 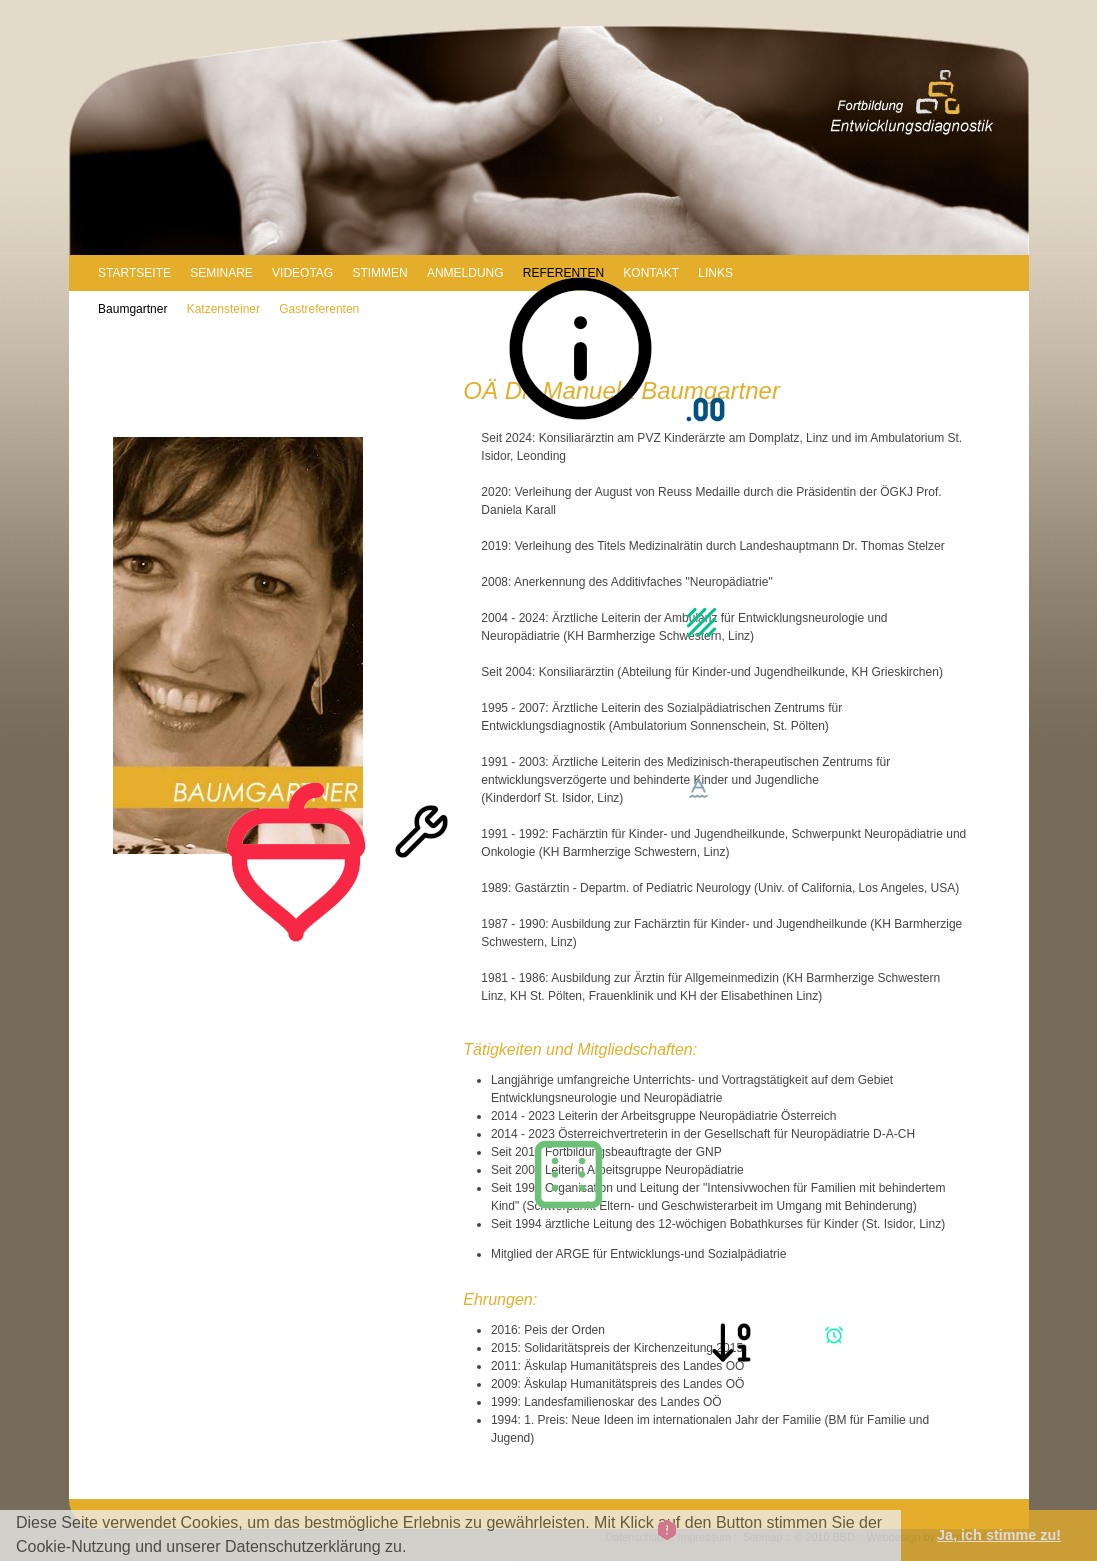 What do you see at coordinates (733, 1342) in the screenshot?
I see `sort numerically in ascending order` at bounding box center [733, 1342].